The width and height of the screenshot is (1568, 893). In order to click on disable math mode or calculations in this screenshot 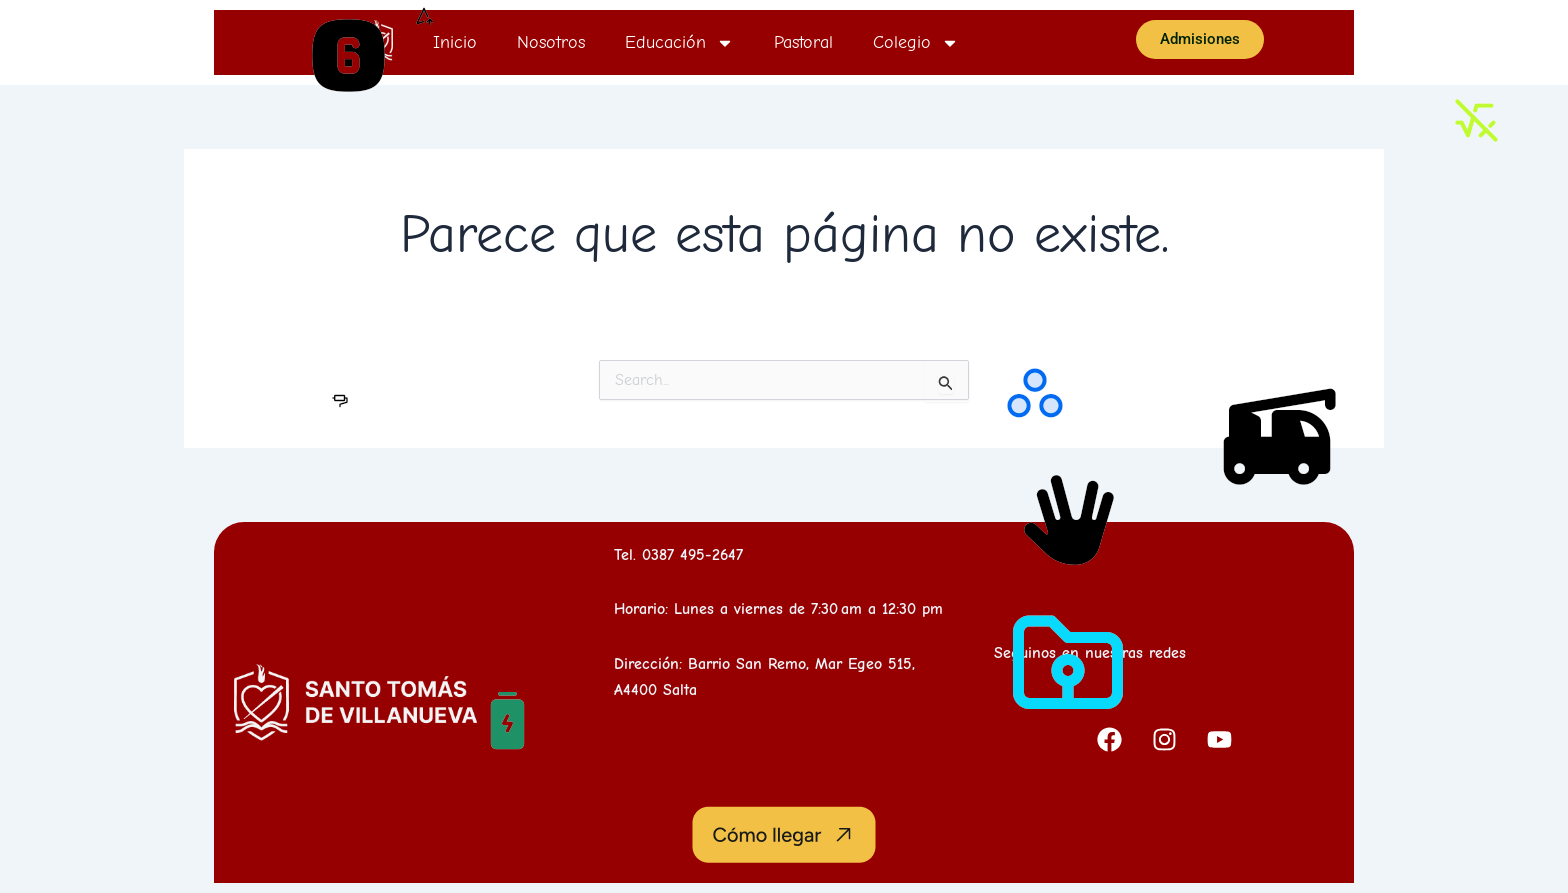, I will do `click(1476, 120)`.